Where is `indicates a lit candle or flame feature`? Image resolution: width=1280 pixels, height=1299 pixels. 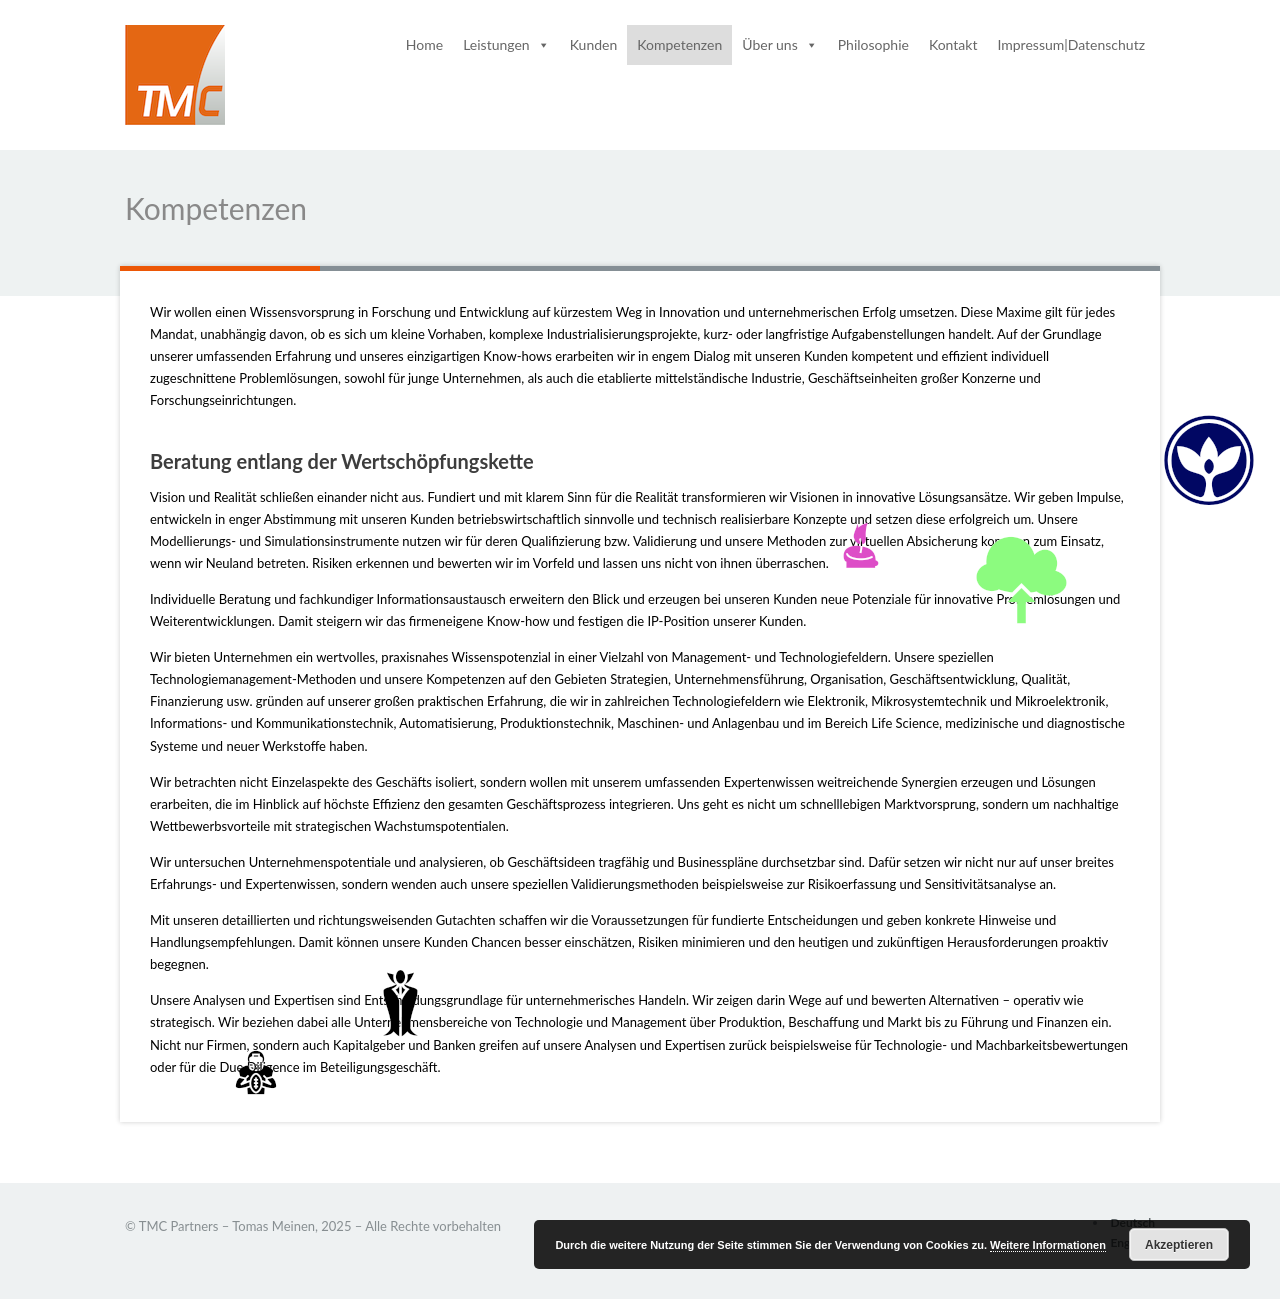
indicates a lit candle or flame feature is located at coordinates (860, 545).